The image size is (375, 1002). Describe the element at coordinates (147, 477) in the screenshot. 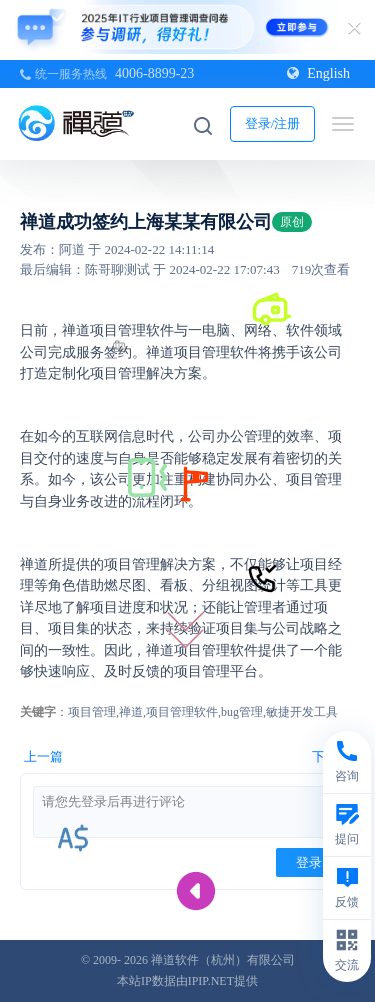

I see `phone is on vibrate mode` at that location.